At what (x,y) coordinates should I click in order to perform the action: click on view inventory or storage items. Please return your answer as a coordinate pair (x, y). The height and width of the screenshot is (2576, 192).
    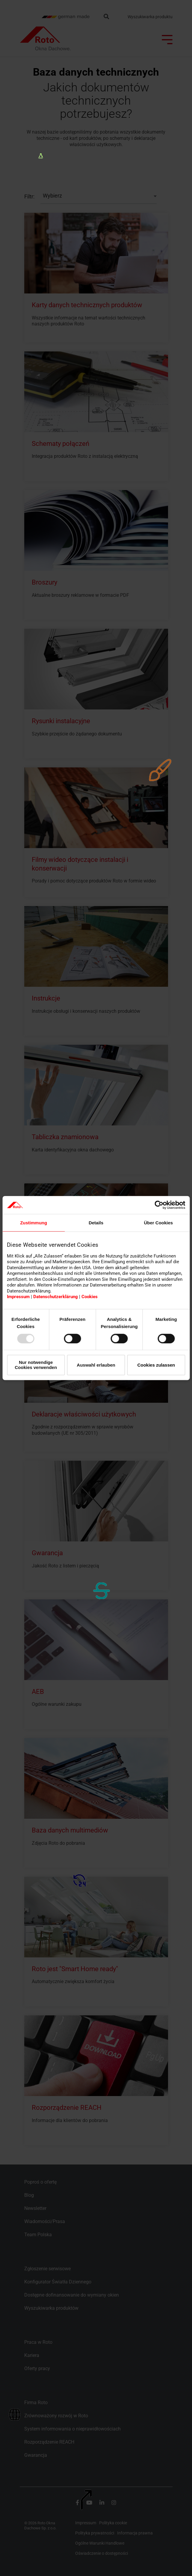
    Looking at the image, I should click on (15, 2415).